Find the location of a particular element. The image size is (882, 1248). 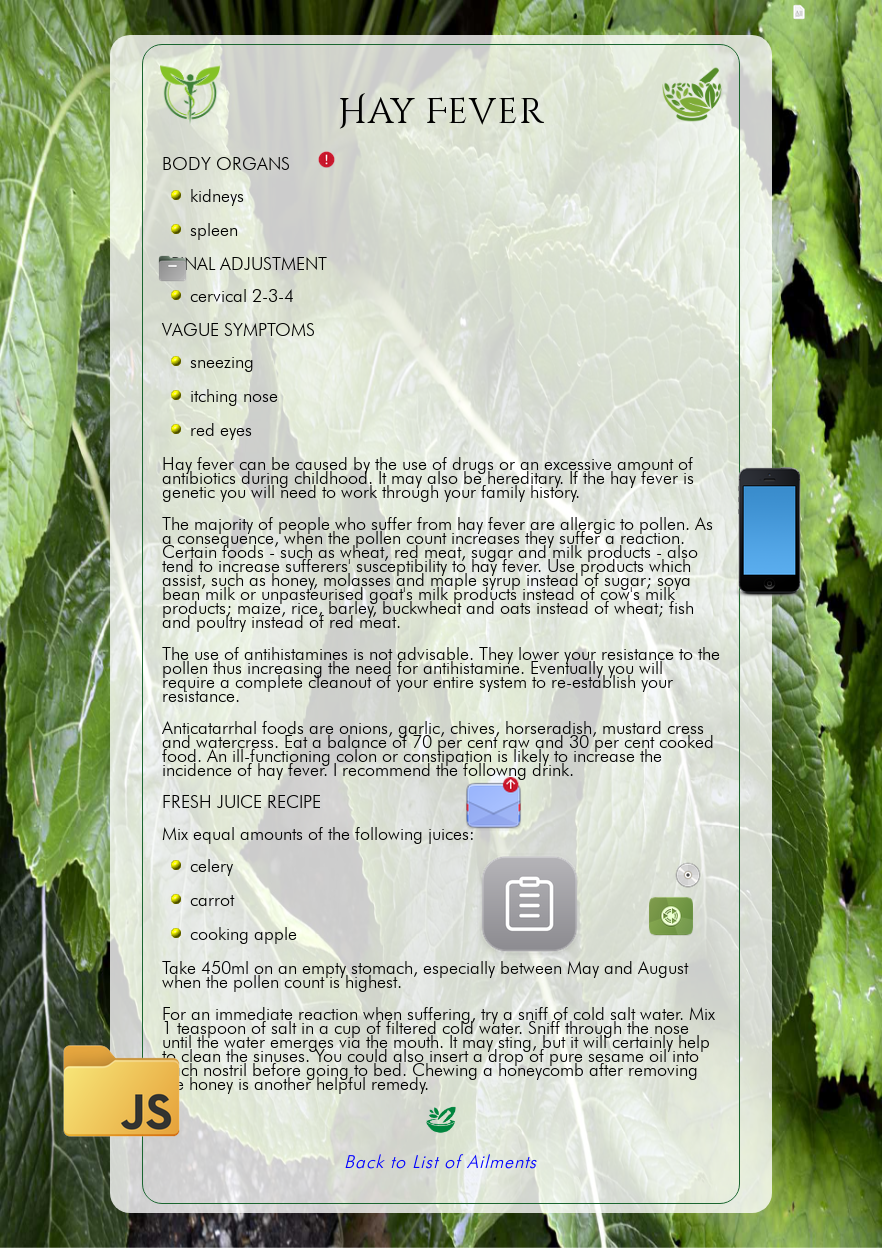

send an email message is located at coordinates (493, 805).